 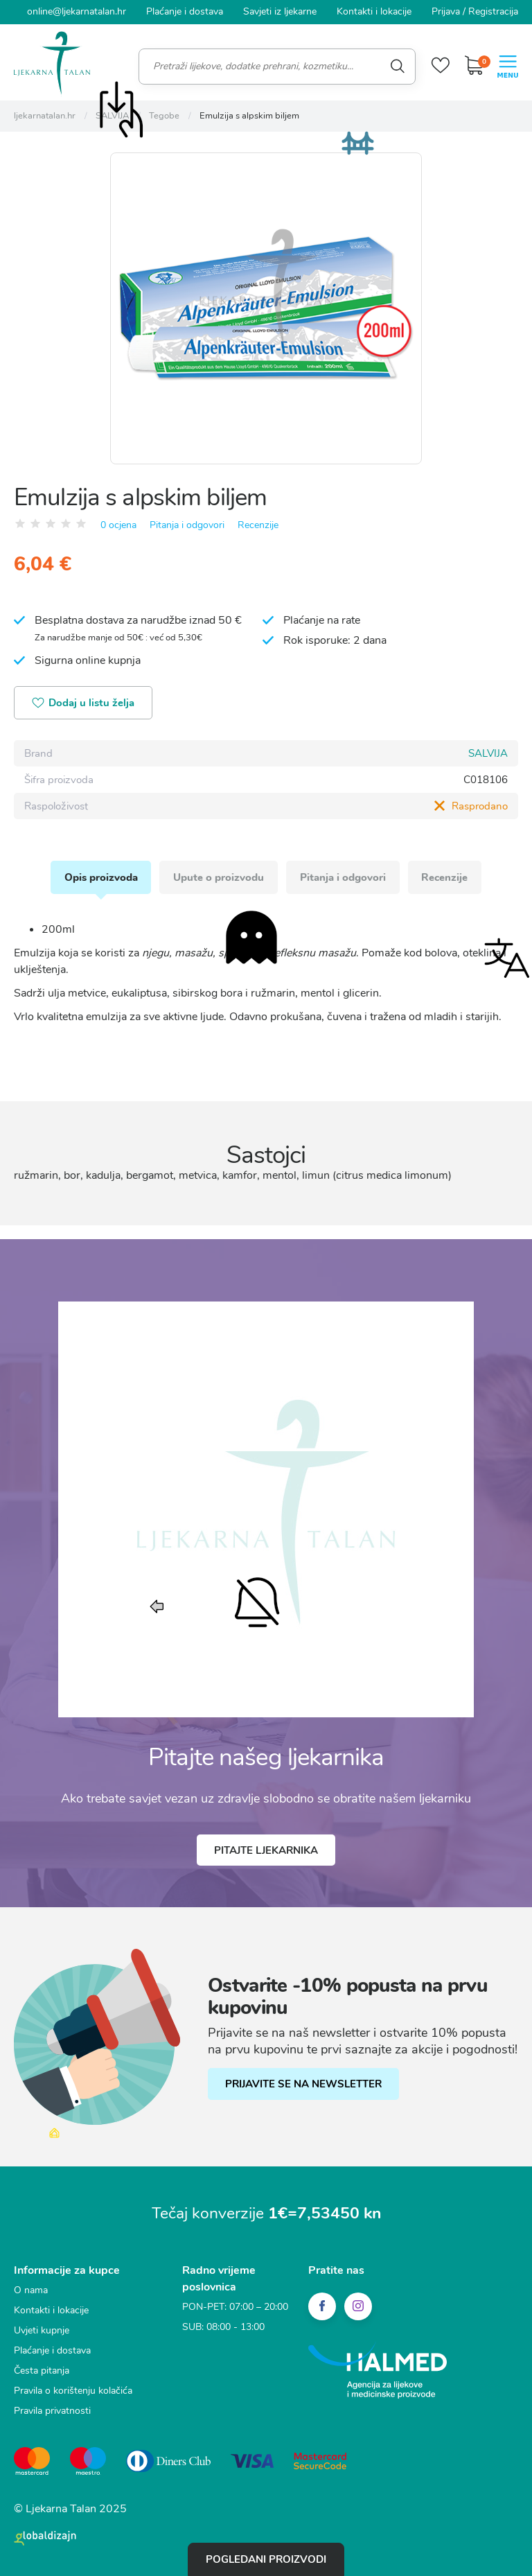 I want to click on toggle ghost mode or invisible status, so click(x=251, y=938).